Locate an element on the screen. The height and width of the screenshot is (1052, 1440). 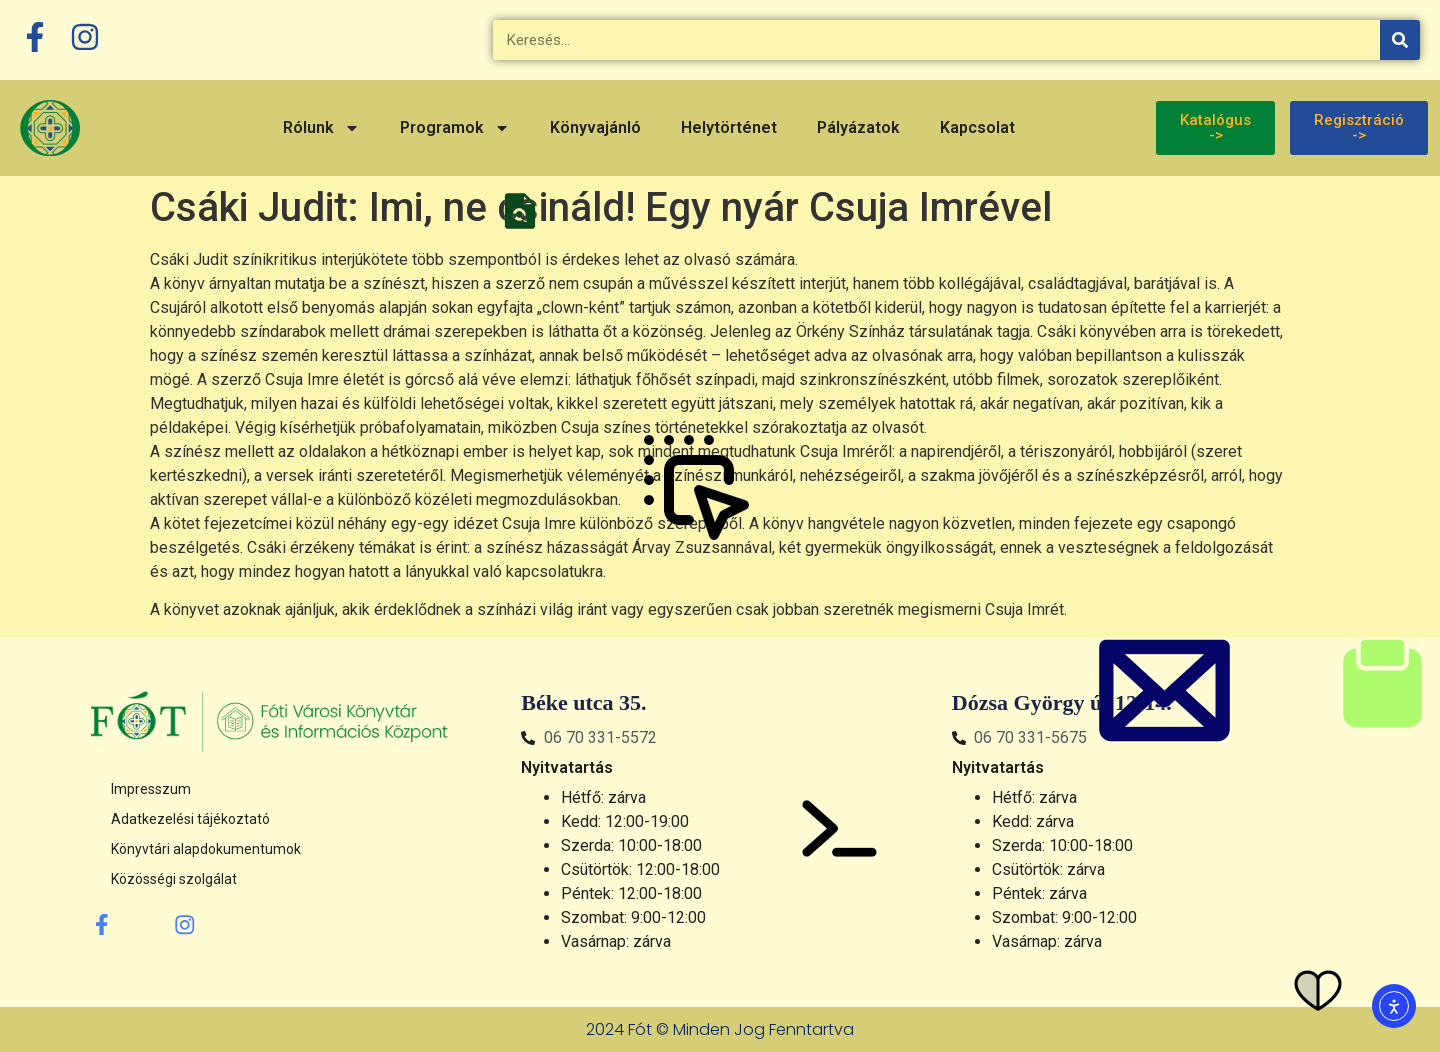
indicates partial like or favorite status is located at coordinates (1318, 989).